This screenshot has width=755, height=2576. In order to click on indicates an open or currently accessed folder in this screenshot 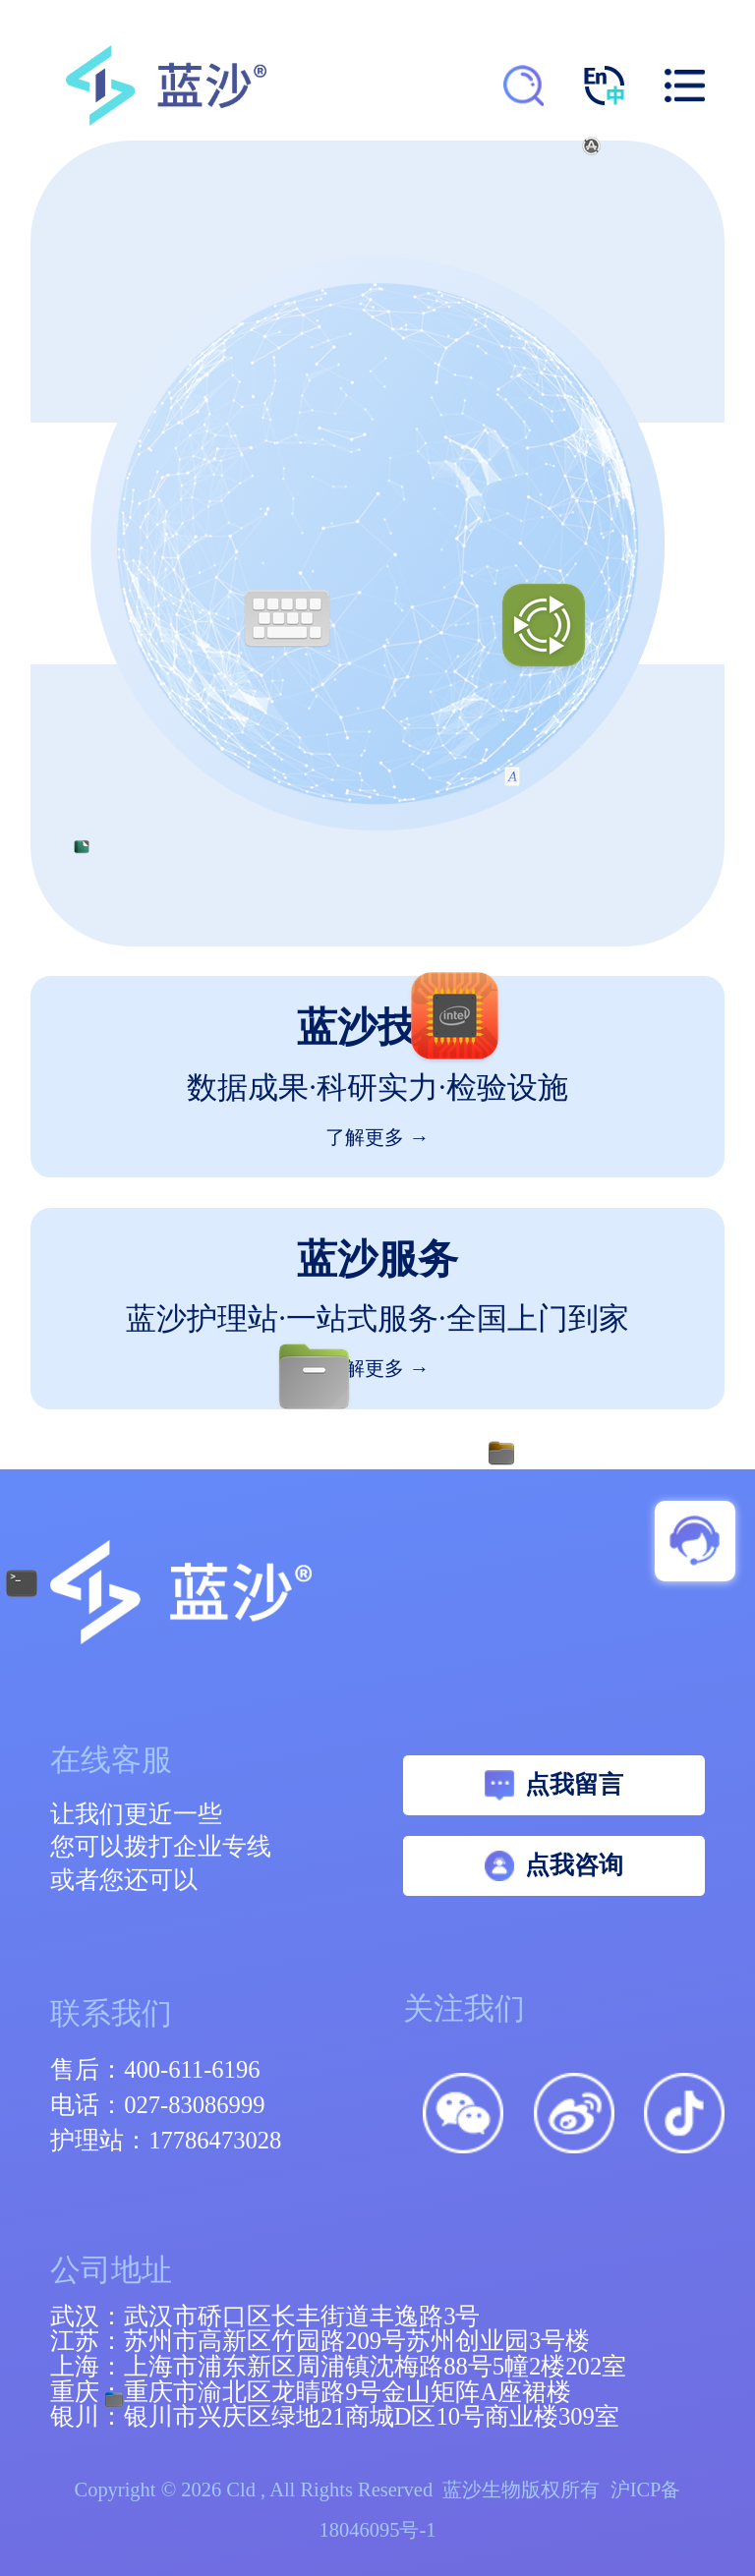, I will do `click(501, 1453)`.